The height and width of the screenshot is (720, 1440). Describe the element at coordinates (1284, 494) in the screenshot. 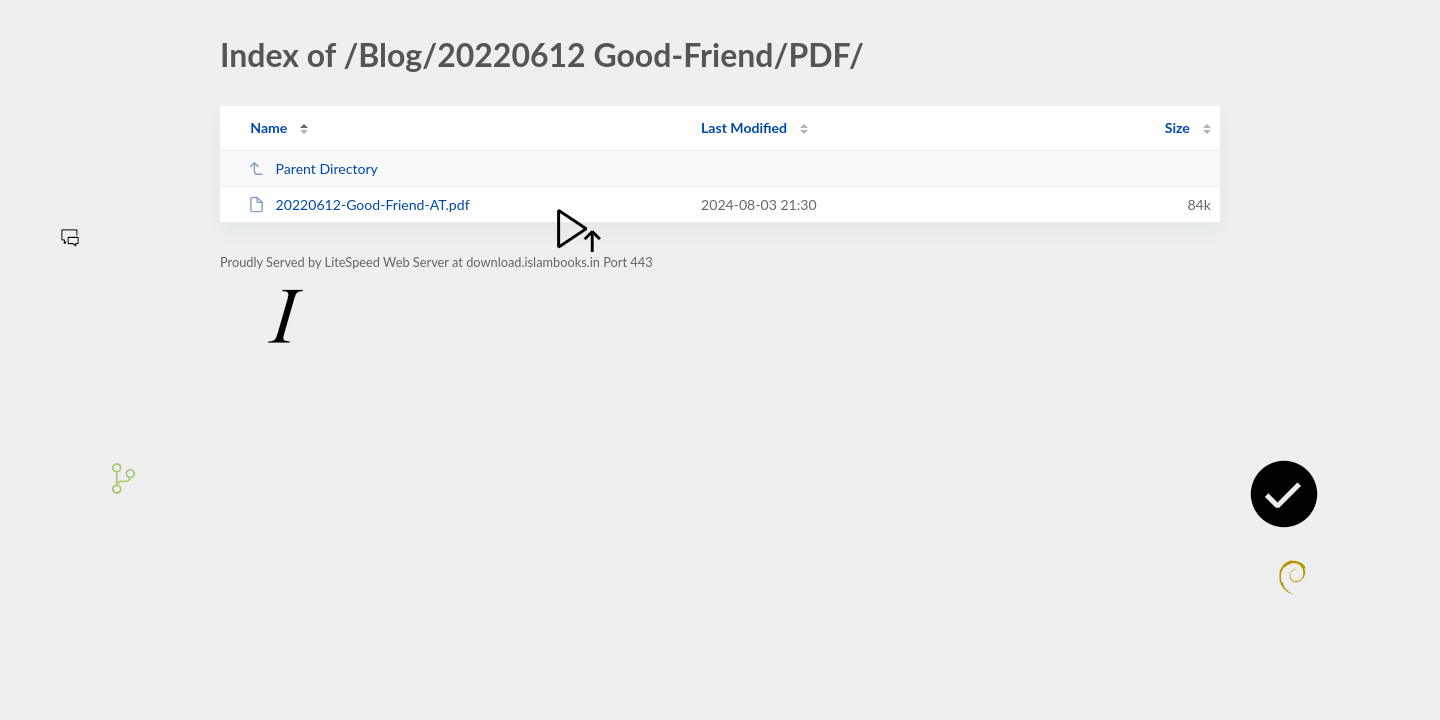

I see `indicates a test or validation has passed` at that location.